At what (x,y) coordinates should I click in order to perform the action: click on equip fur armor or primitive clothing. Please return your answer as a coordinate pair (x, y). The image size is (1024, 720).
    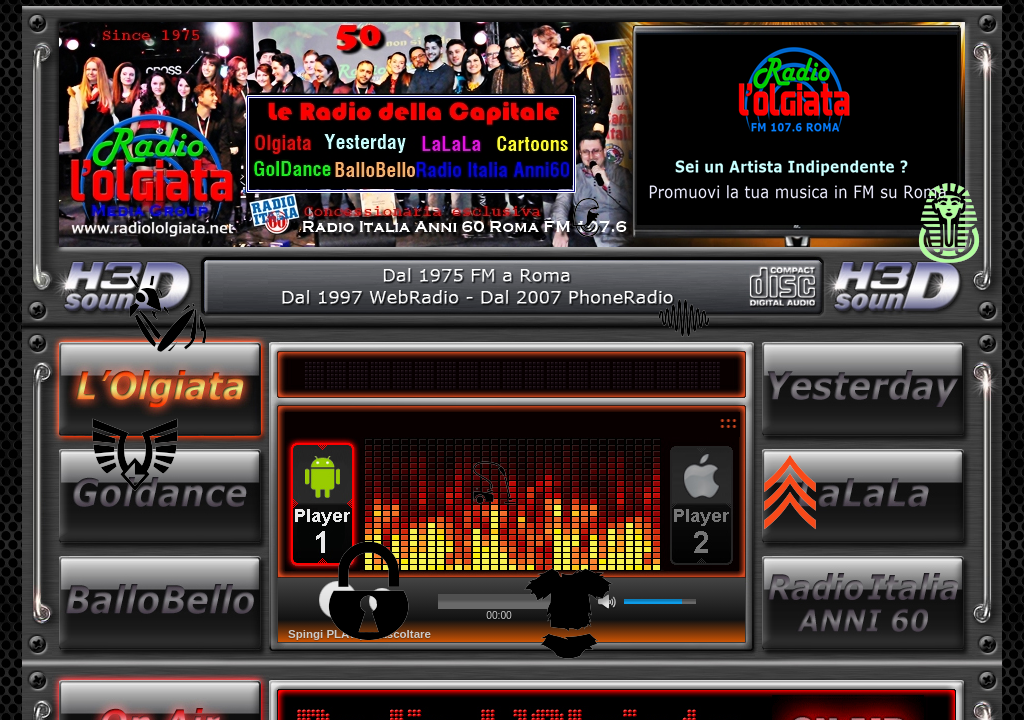
    Looking at the image, I should click on (568, 613).